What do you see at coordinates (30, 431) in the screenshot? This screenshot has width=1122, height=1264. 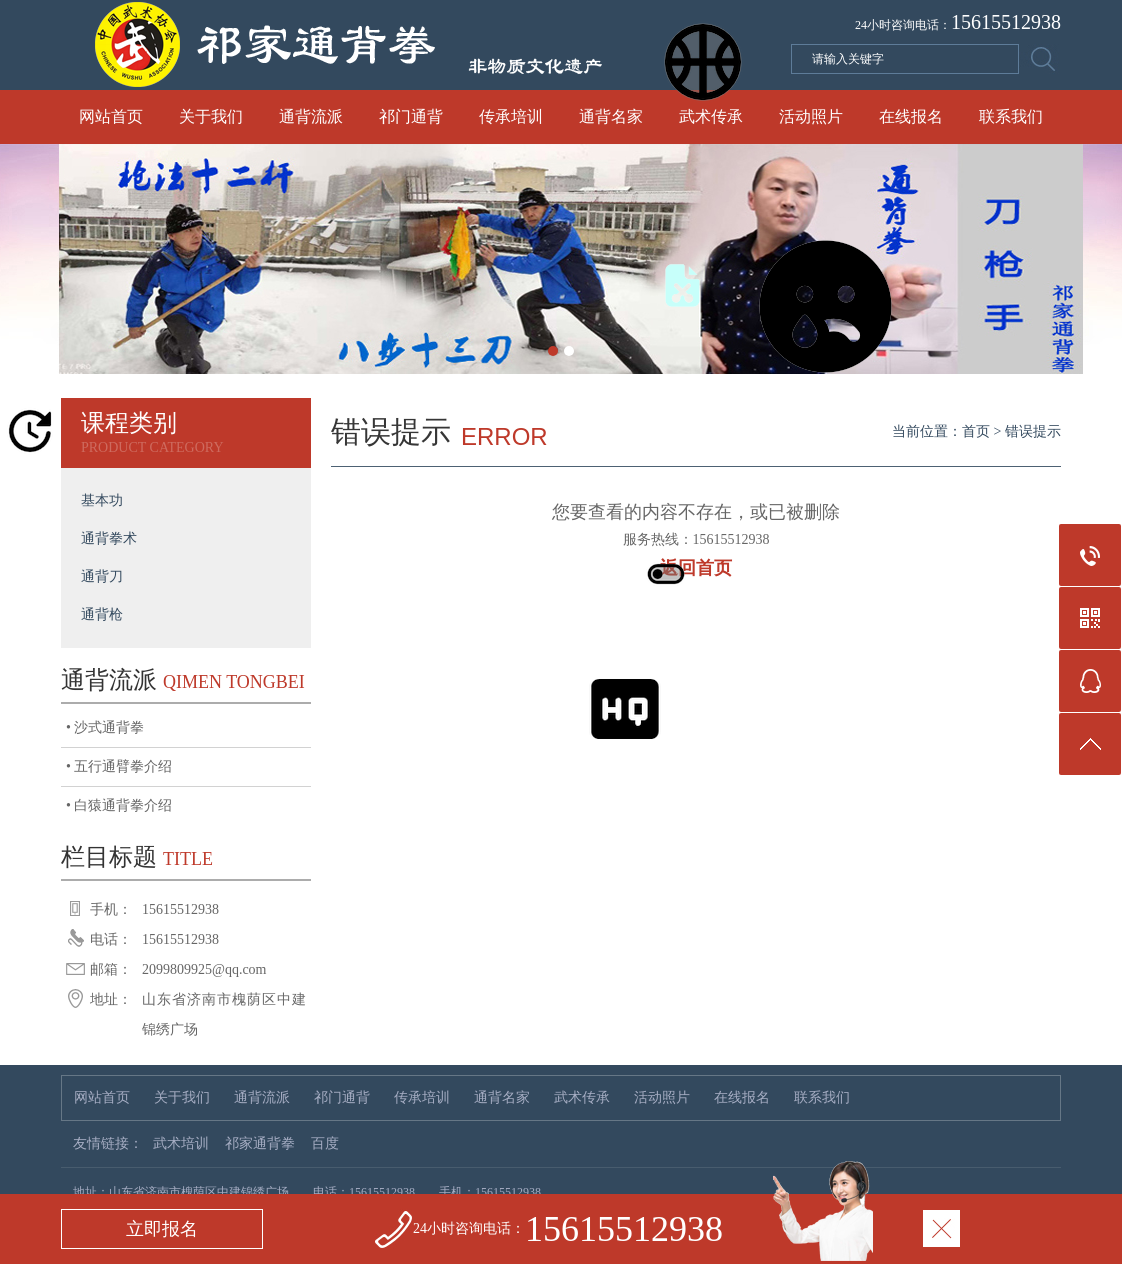 I see `check for updates` at bounding box center [30, 431].